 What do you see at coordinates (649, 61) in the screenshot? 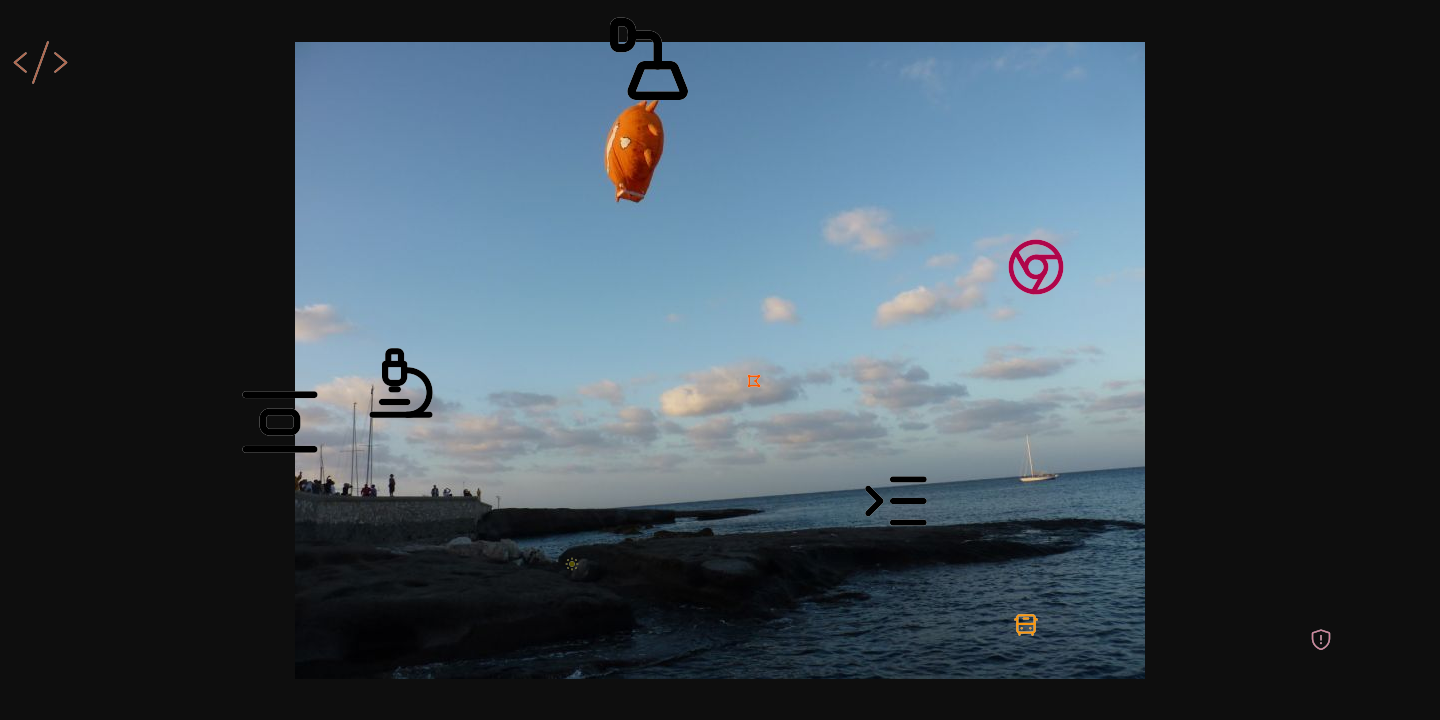
I see `toggle wall lamp or sconce lighting` at bounding box center [649, 61].